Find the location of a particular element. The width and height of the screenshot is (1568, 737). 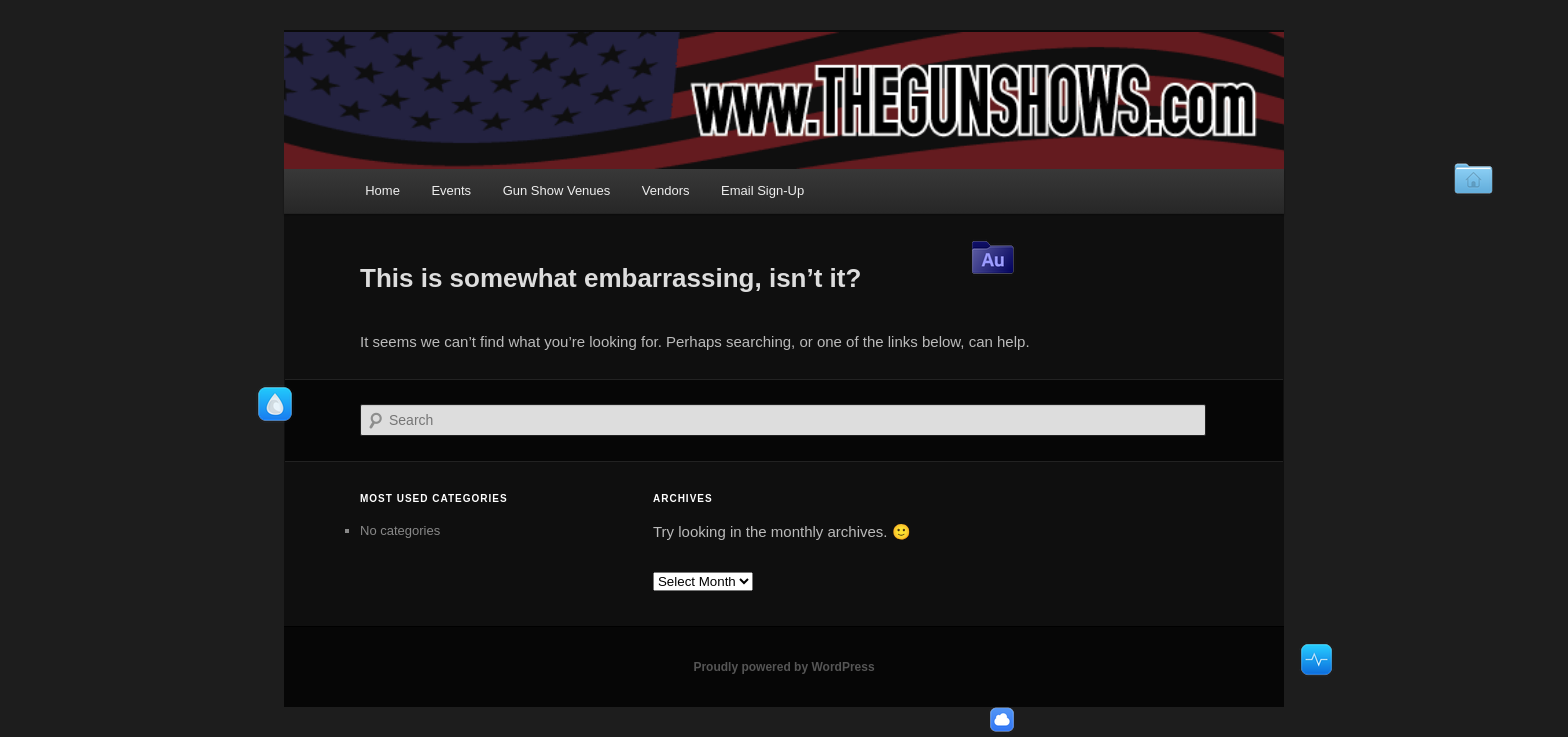

open deluge torrent client is located at coordinates (275, 404).